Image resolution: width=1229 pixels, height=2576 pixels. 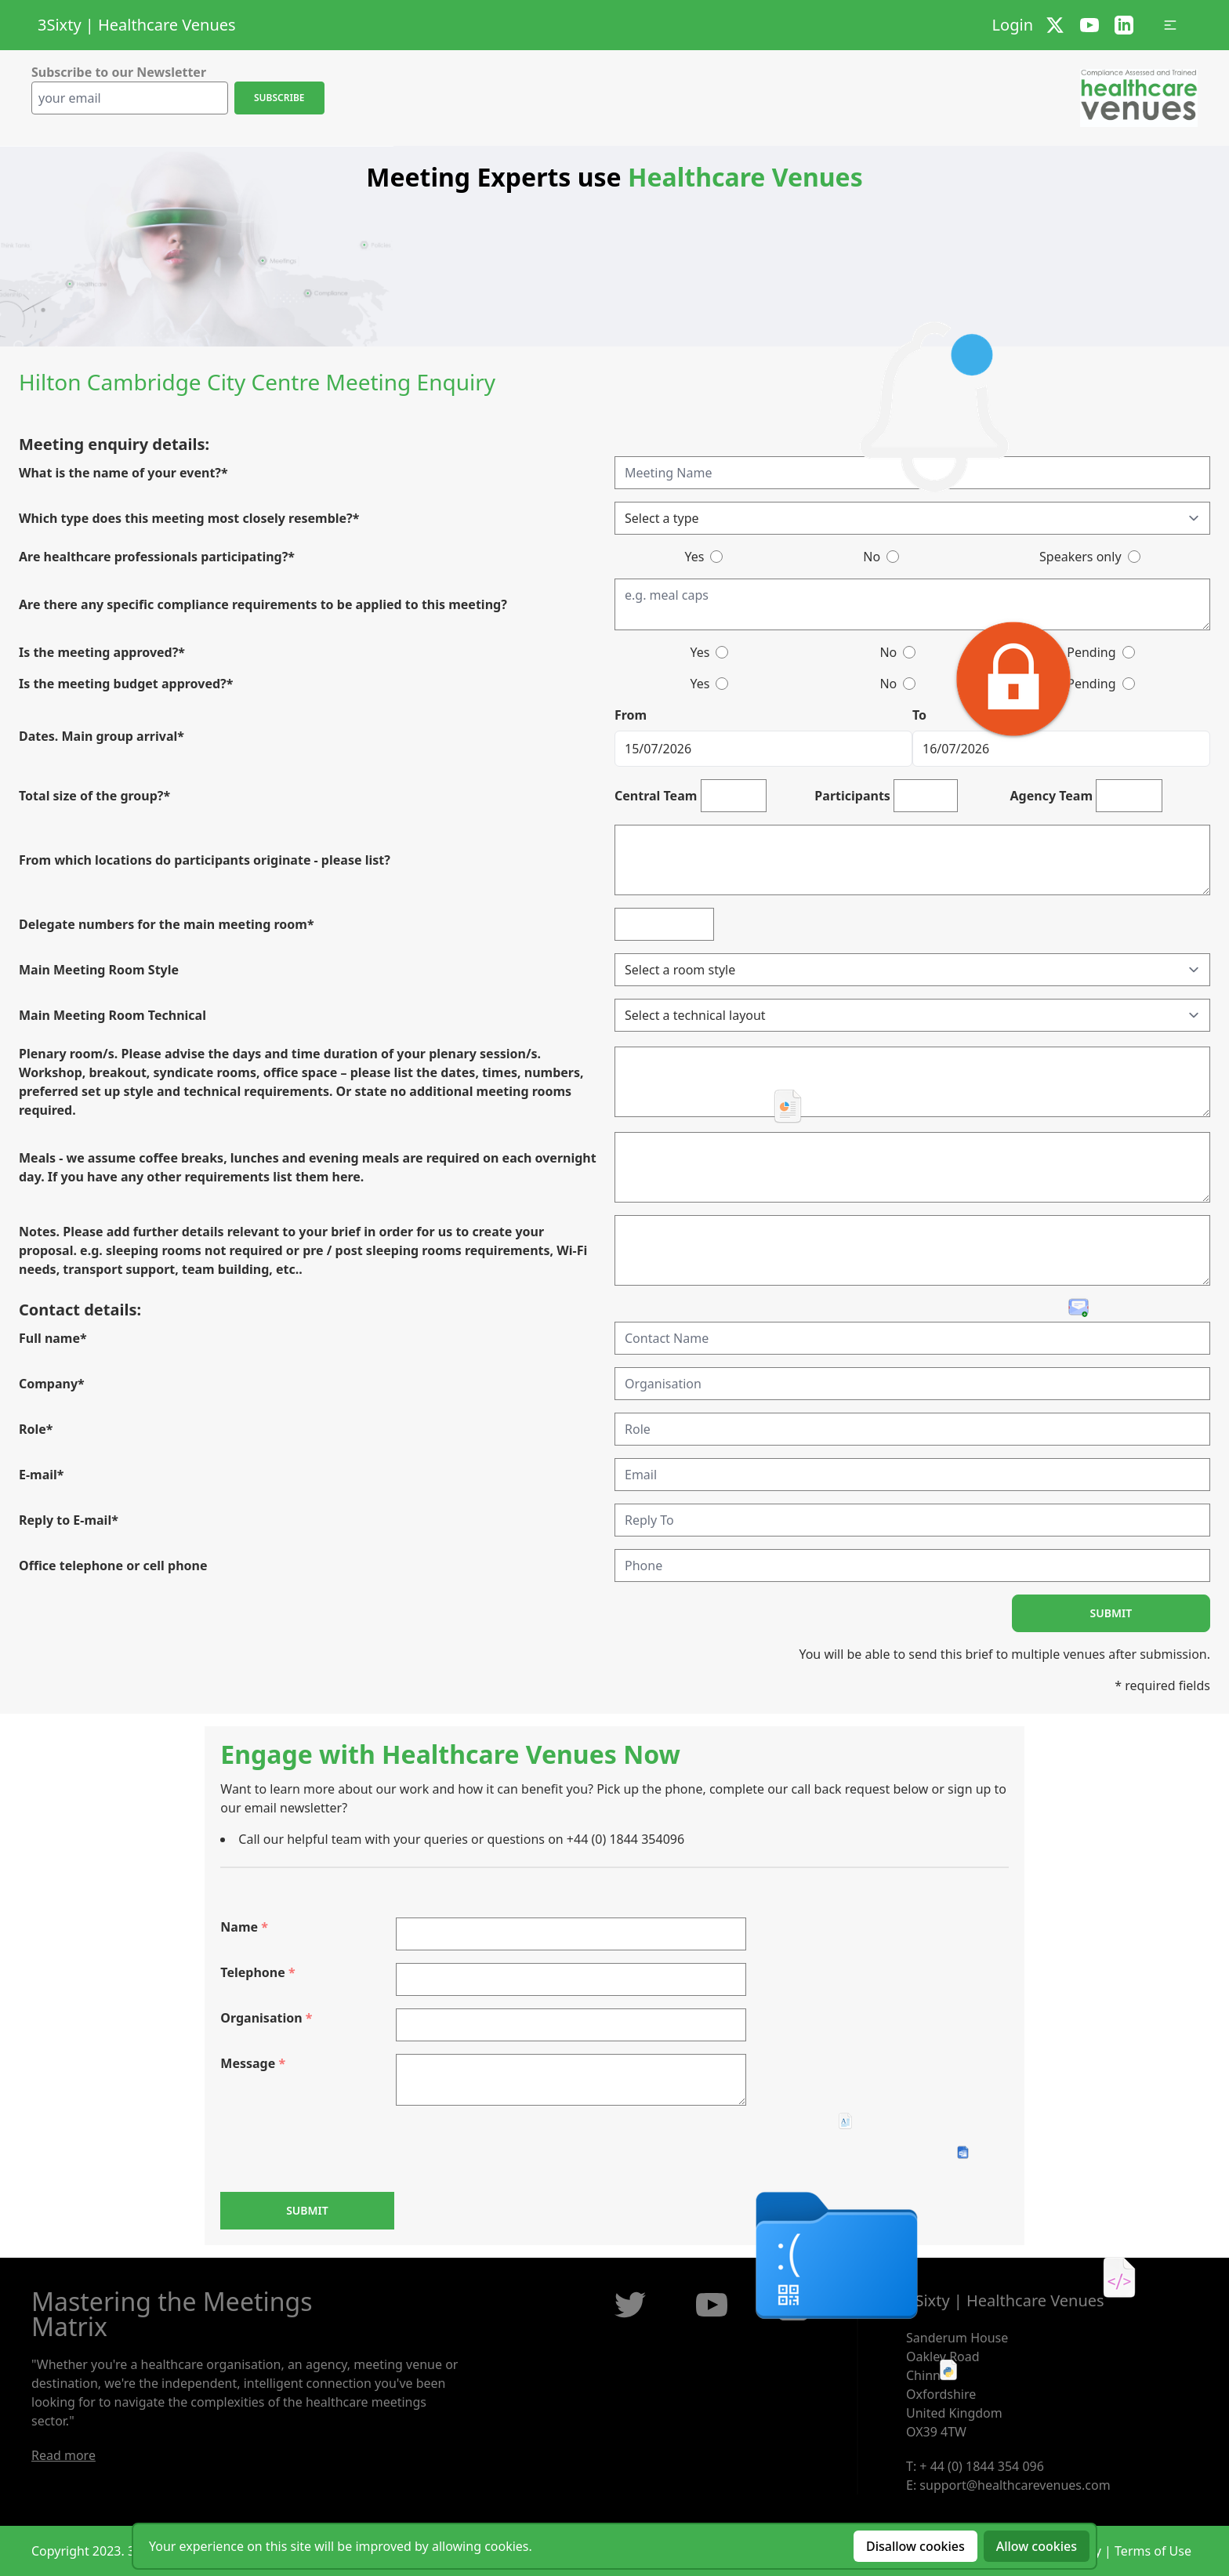 I want to click on compose a new email message, so click(x=1079, y=1307).